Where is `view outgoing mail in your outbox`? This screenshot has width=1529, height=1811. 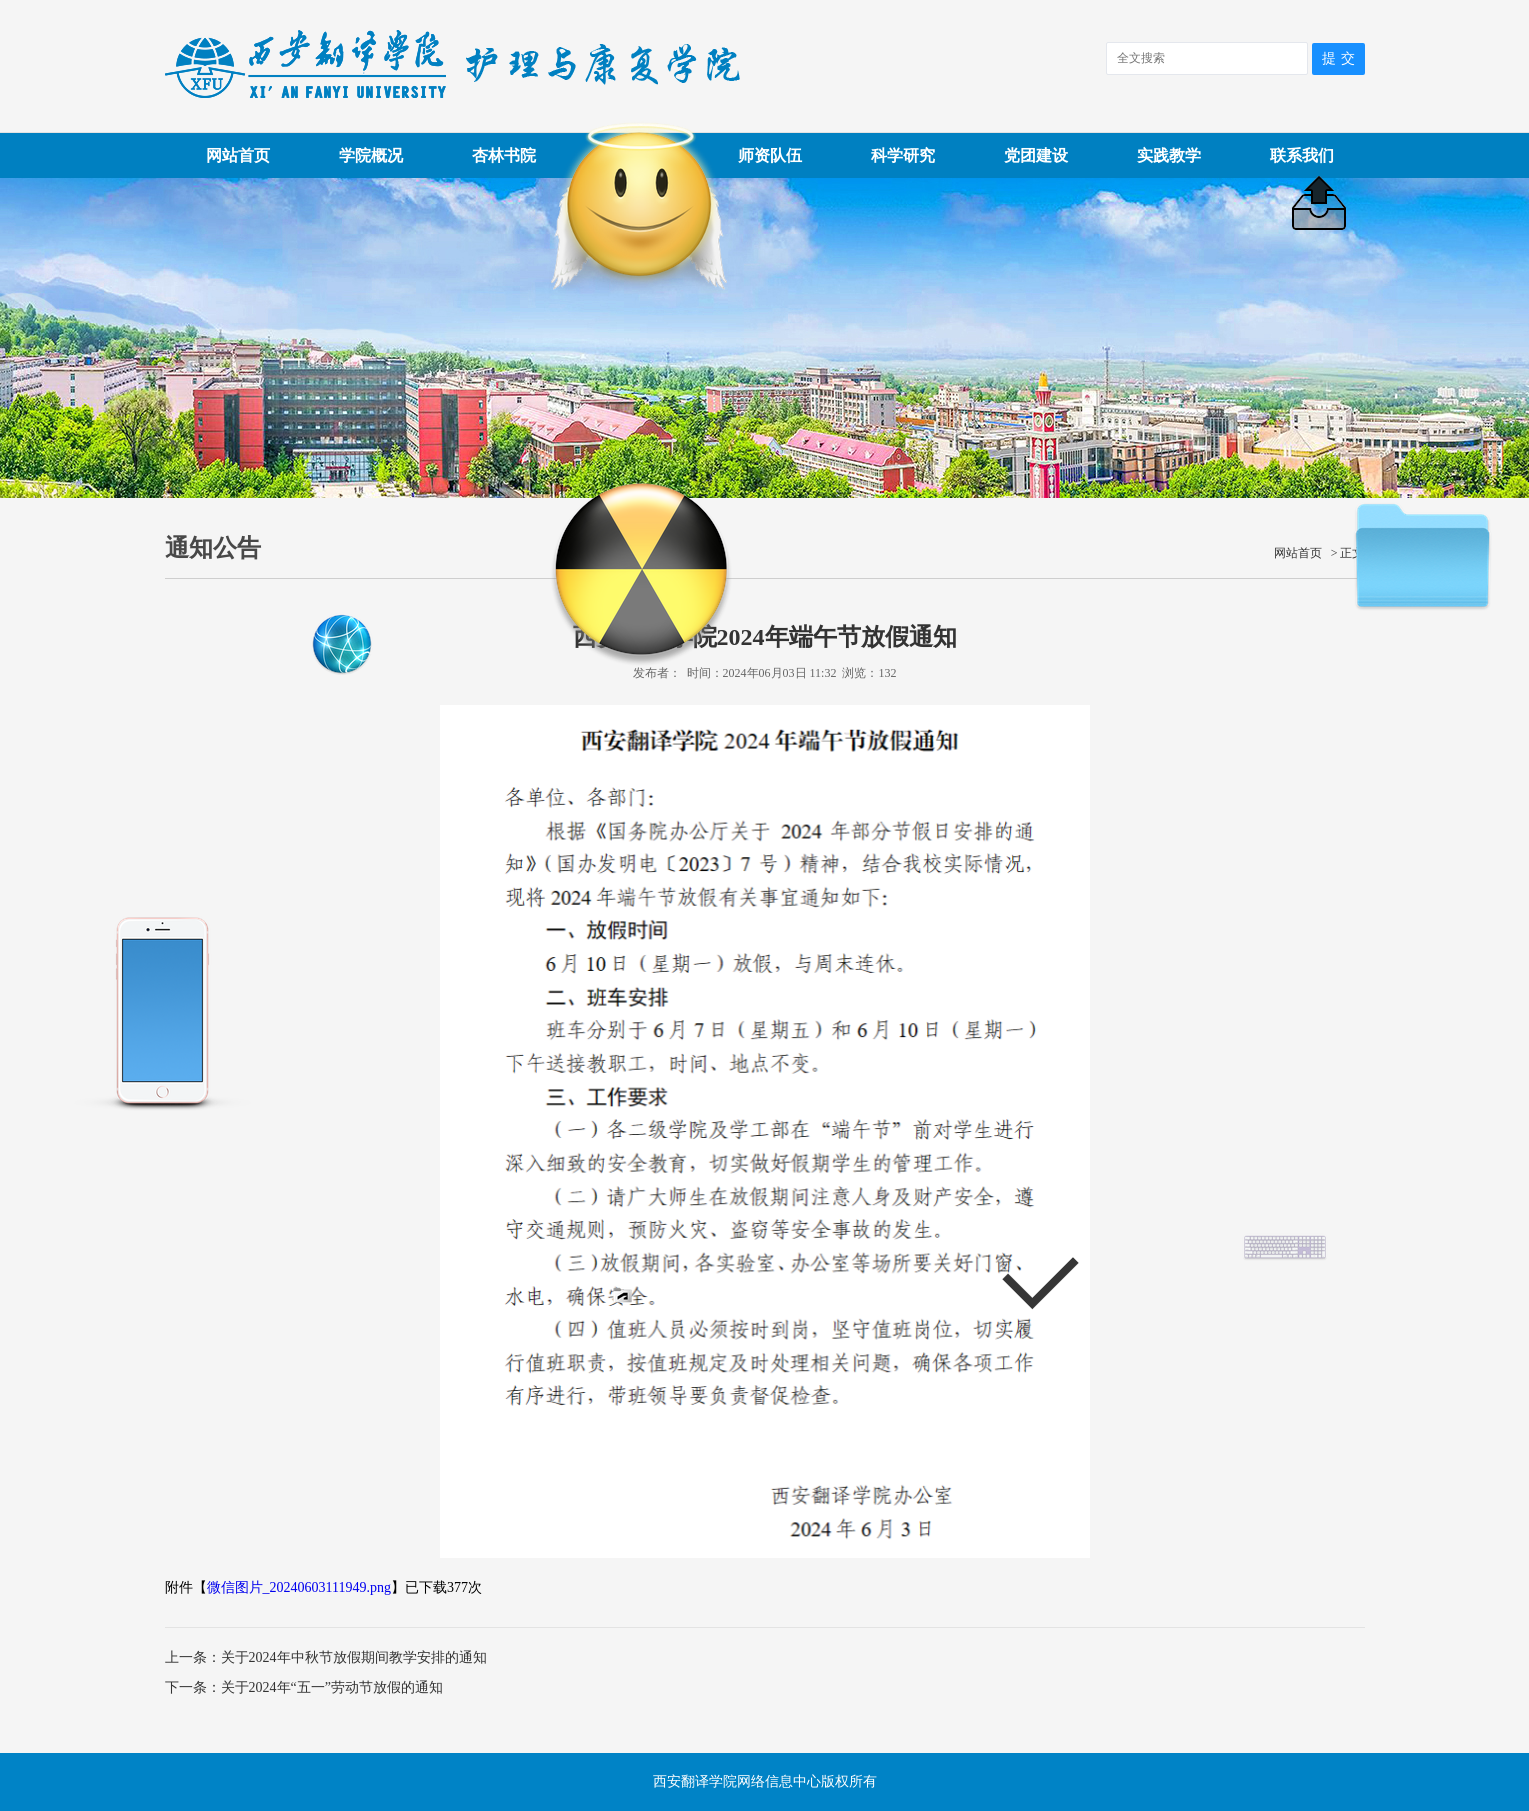
view outgoing mail in your outbox is located at coordinates (1319, 206).